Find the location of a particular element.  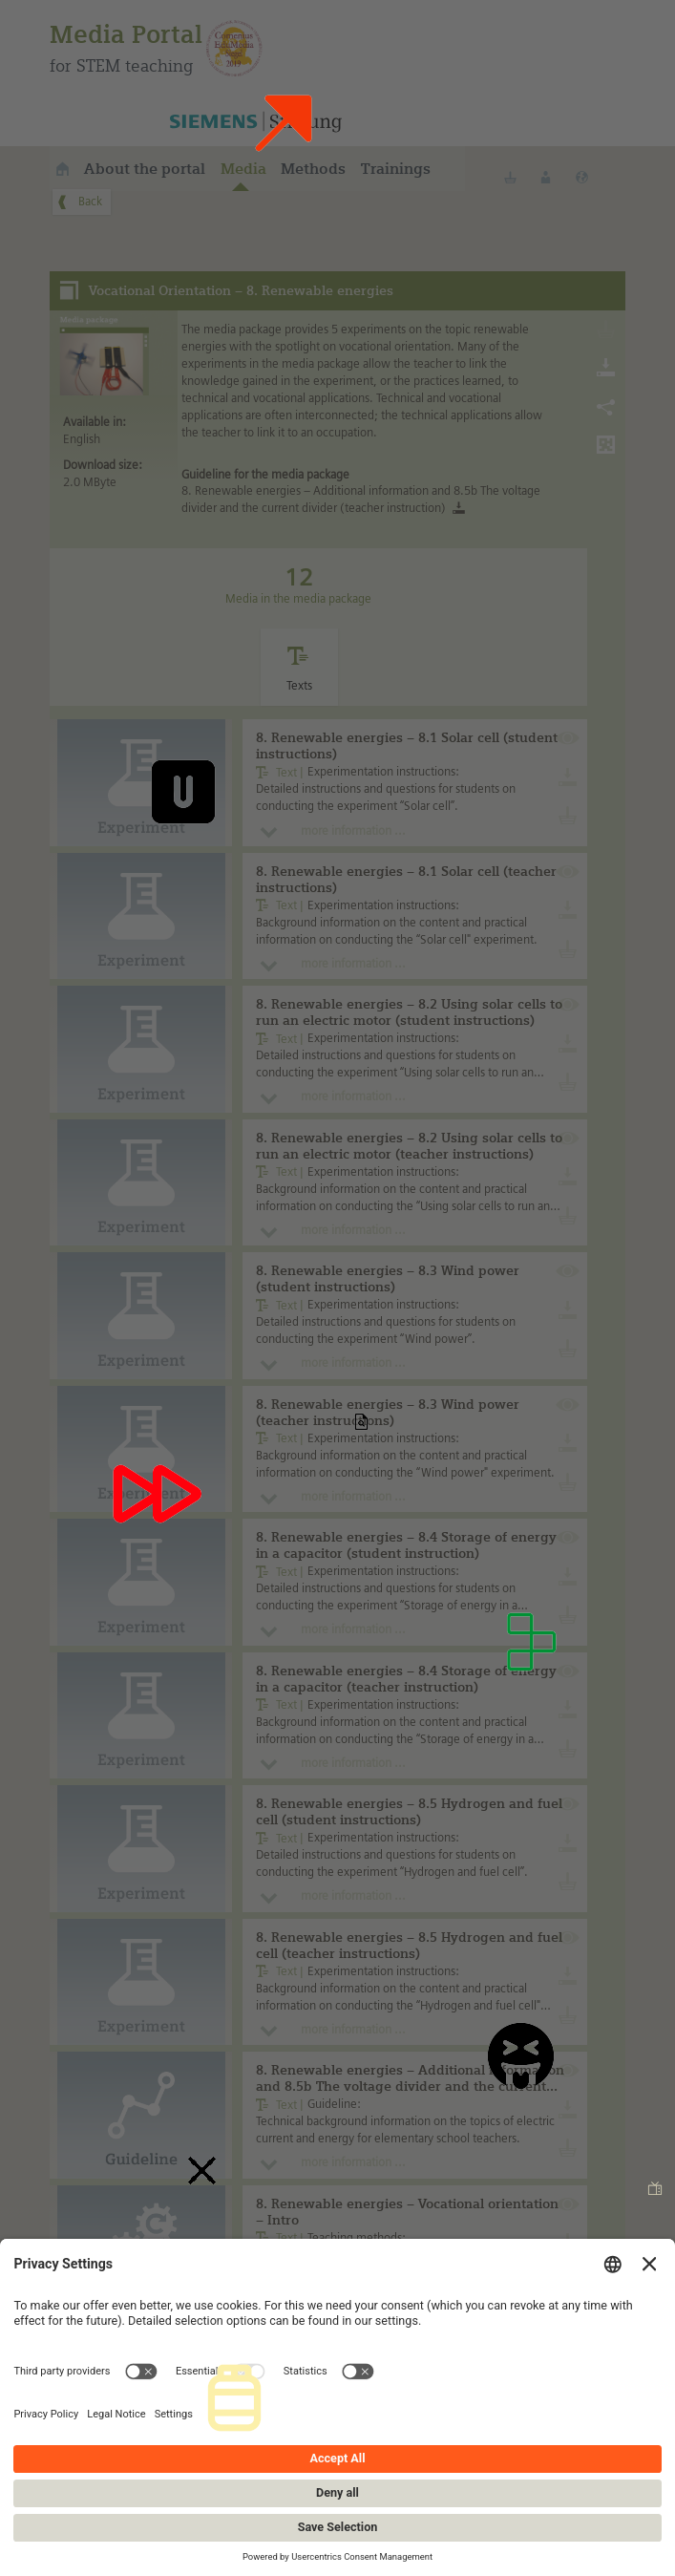

open Replit coding environment is located at coordinates (527, 1642).